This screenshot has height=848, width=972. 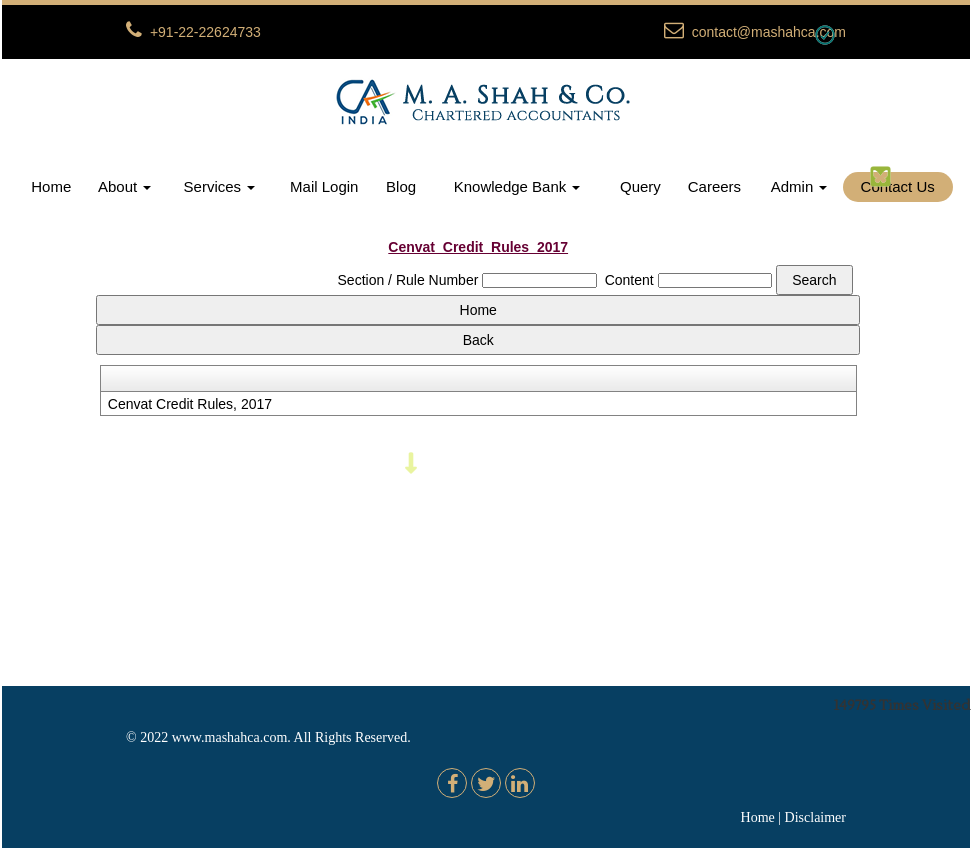 What do you see at coordinates (825, 35) in the screenshot?
I see `indicates task or action completed successfully` at bounding box center [825, 35].